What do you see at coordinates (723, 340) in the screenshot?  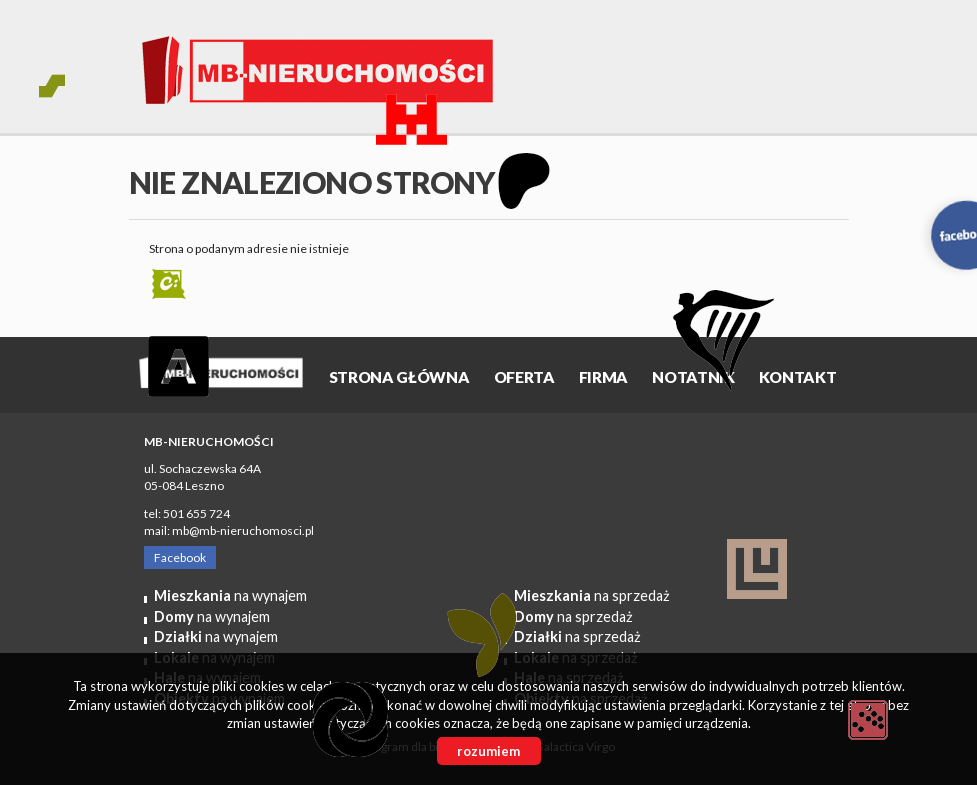 I see `open the Ryanair app` at bounding box center [723, 340].